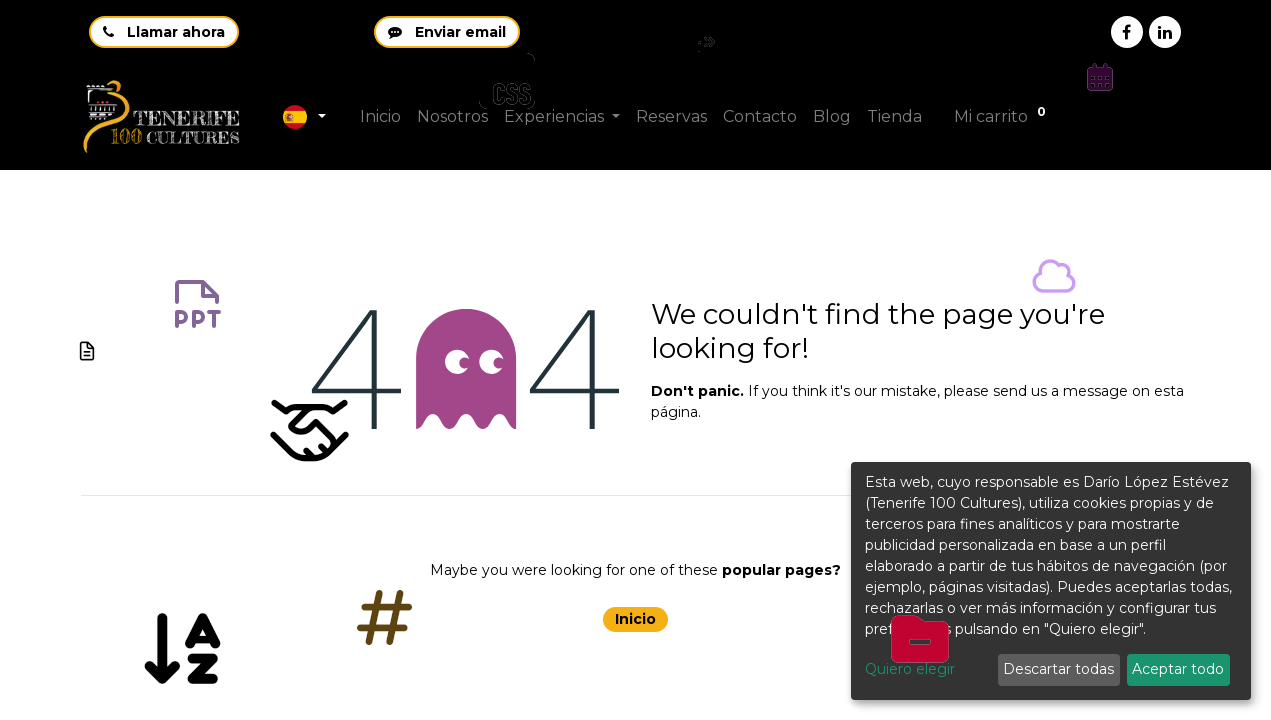 The width and height of the screenshot is (1271, 720). I want to click on CSS programming language logo, so click(507, 81).